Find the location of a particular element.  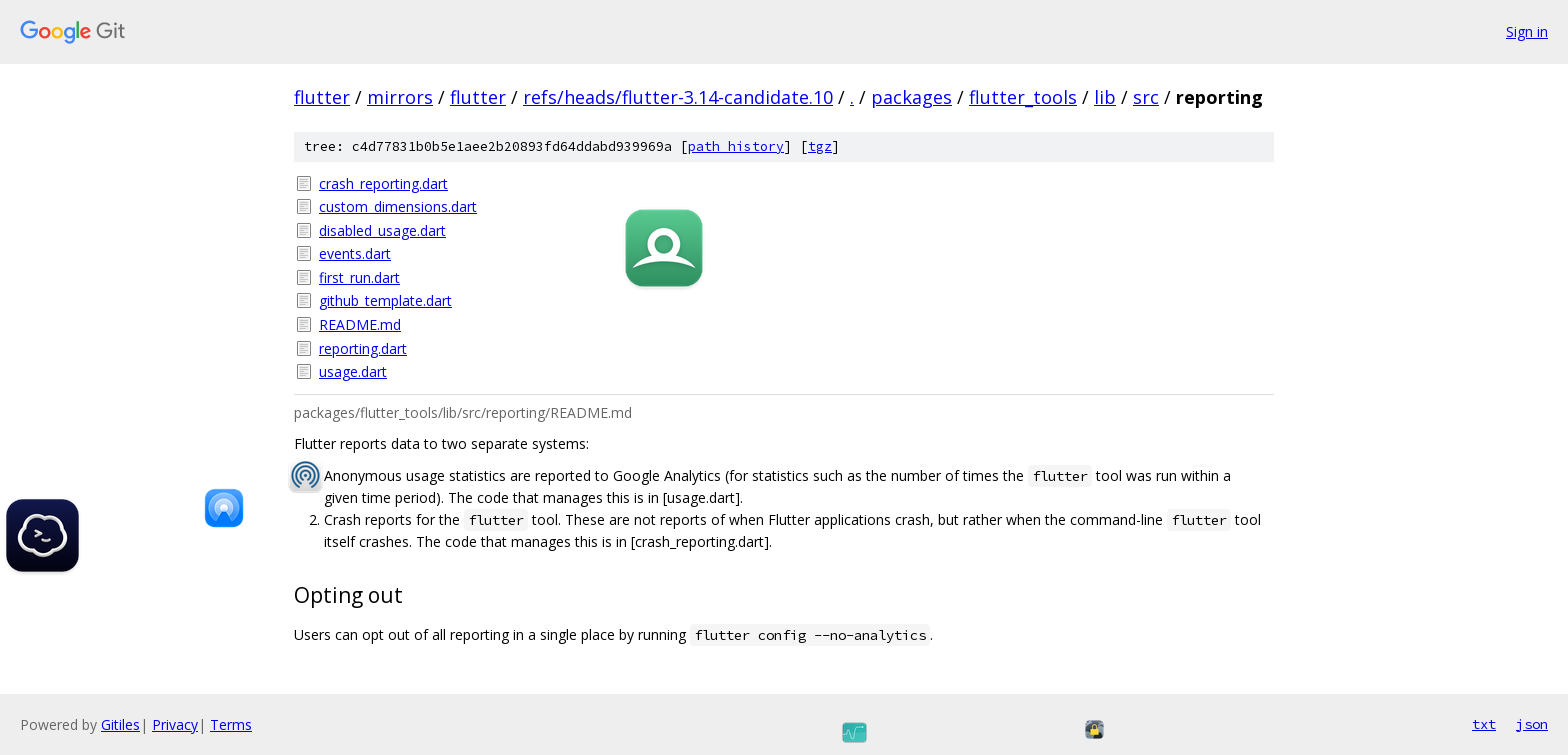

open termius ssh client is located at coordinates (42, 535).